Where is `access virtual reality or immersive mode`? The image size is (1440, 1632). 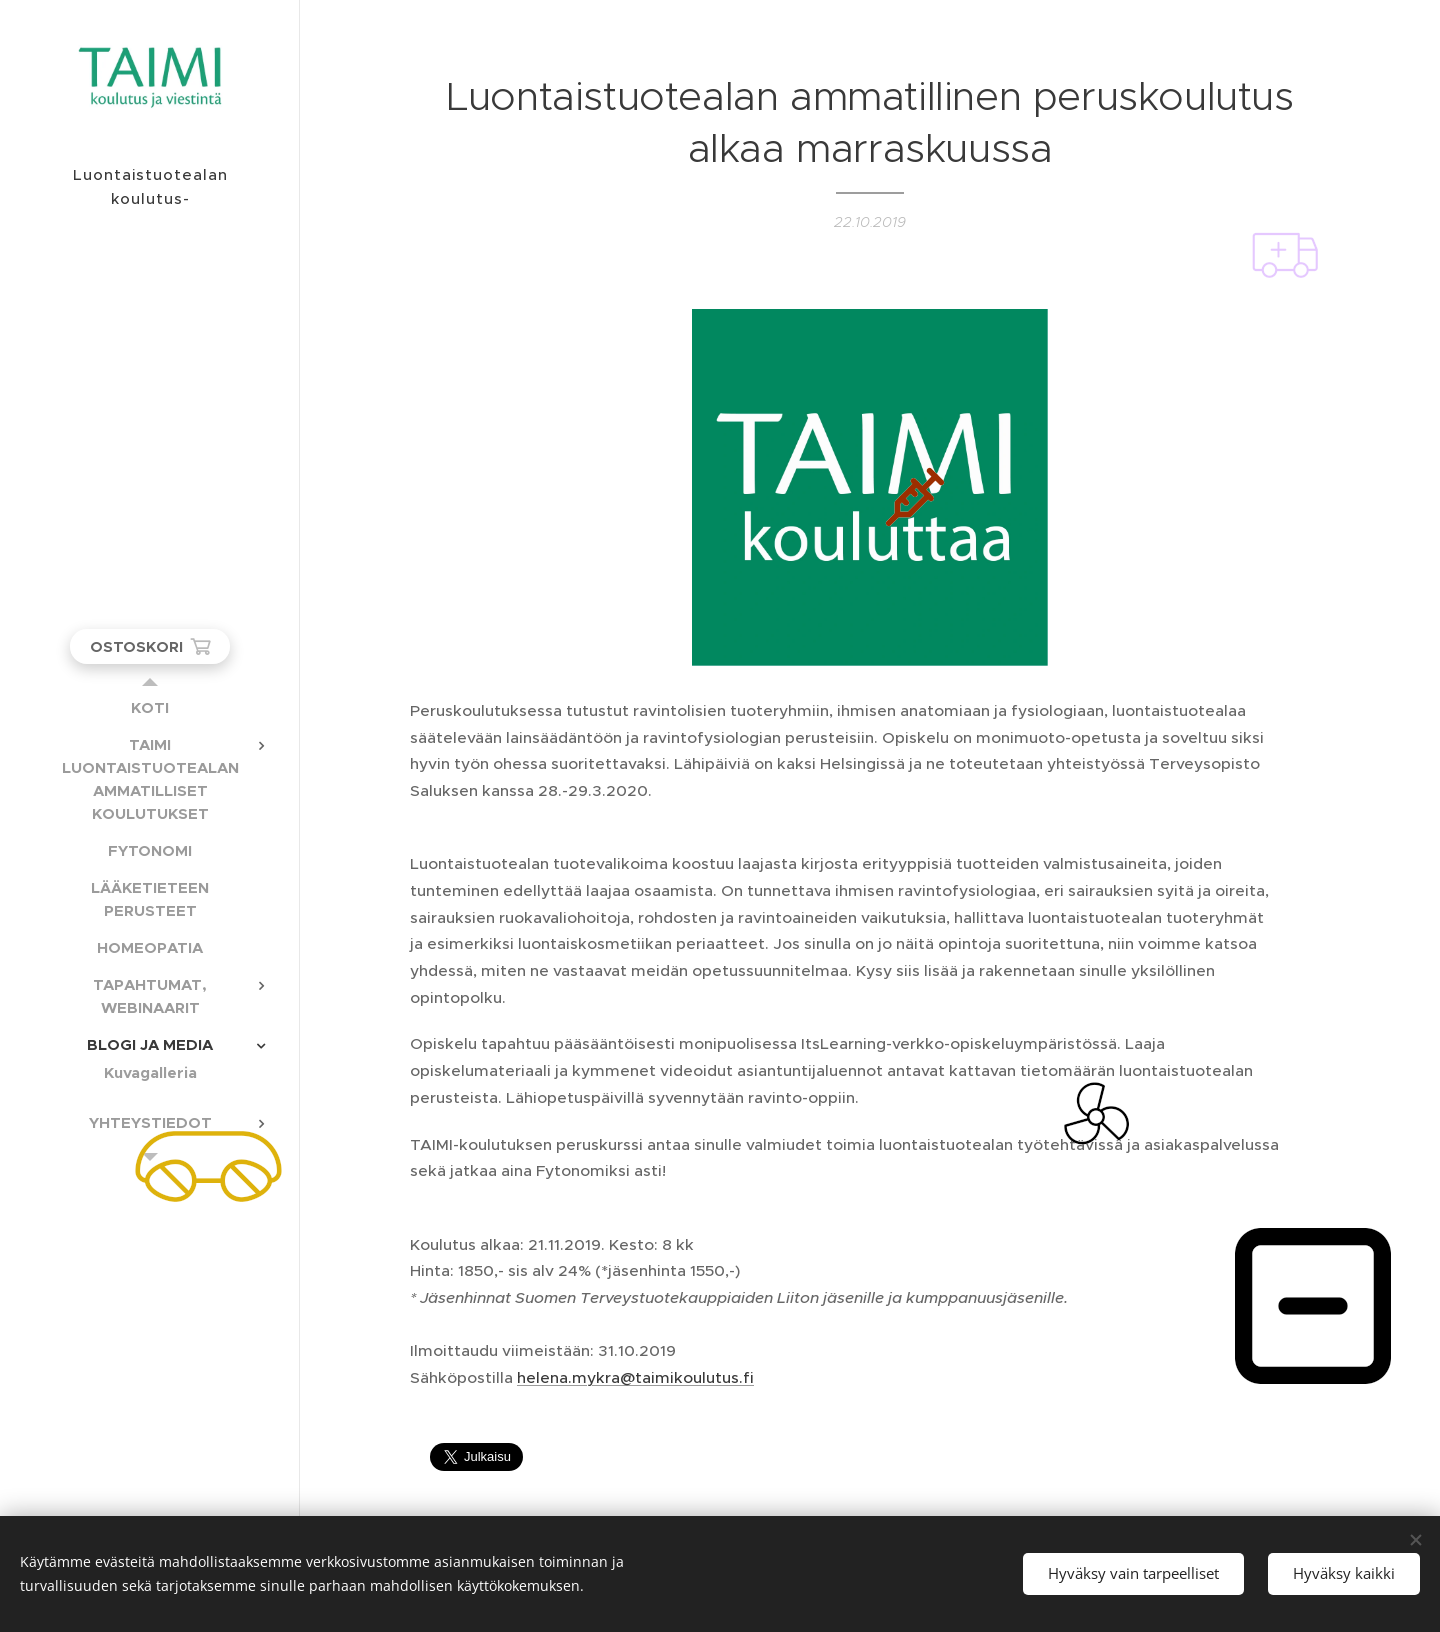 access virtual reality or immersive mode is located at coordinates (208, 1166).